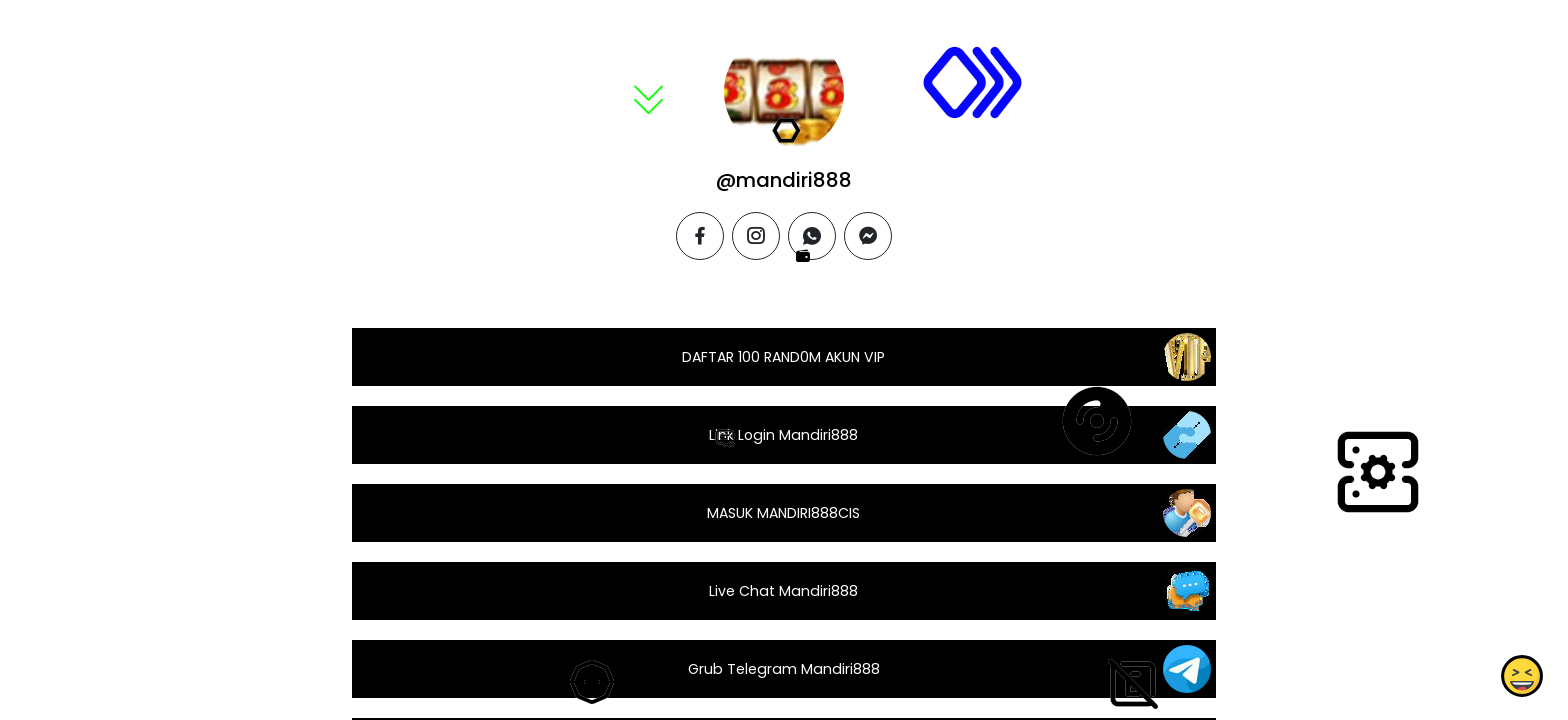  What do you see at coordinates (972, 82) in the screenshot?
I see `access keyframe animation controls` at bounding box center [972, 82].